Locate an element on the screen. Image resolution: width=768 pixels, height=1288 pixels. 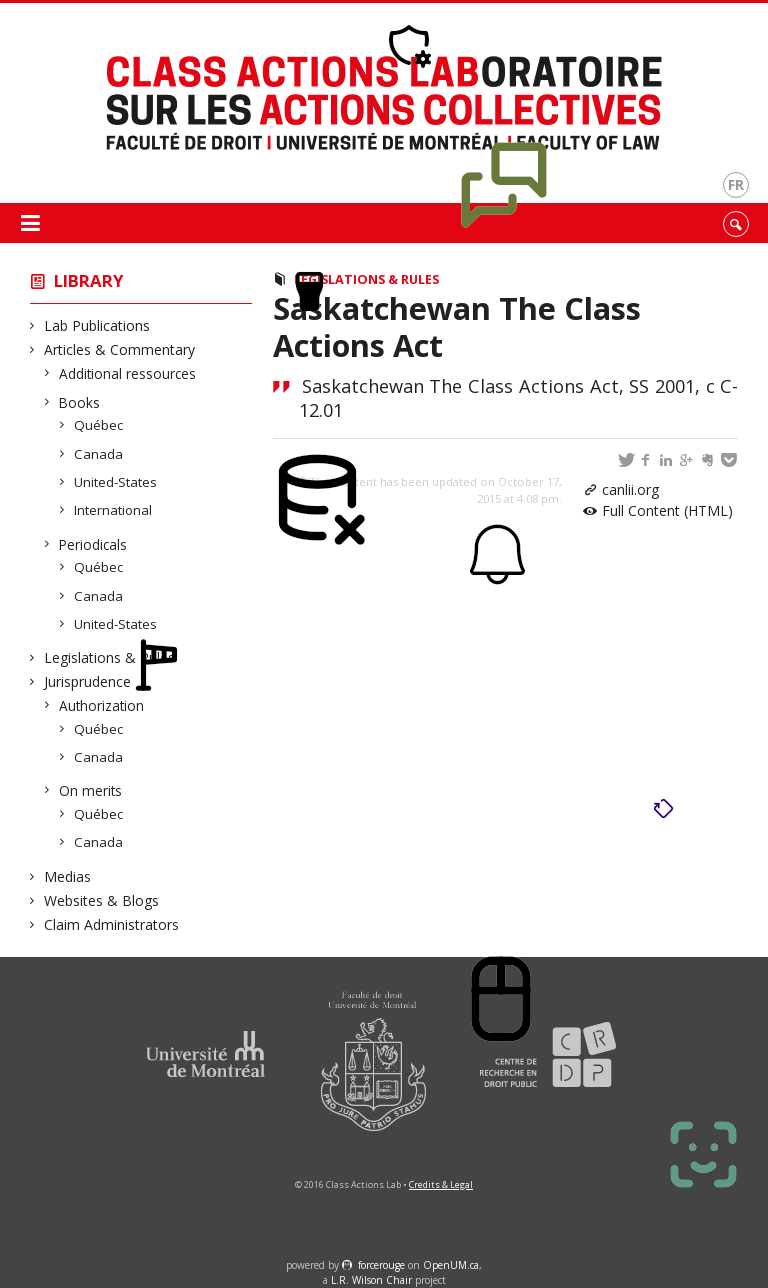
access security settings is located at coordinates (409, 45).